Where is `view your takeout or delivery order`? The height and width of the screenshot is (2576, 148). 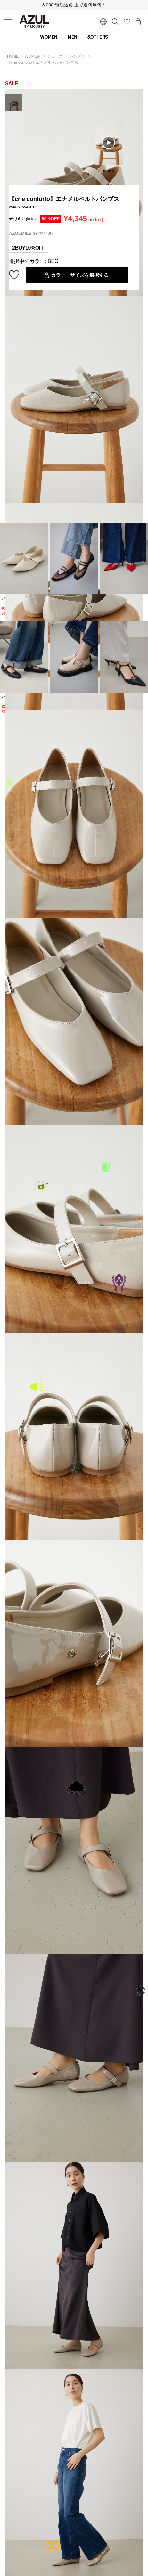
view your takeout or delivery order is located at coordinates (106, 1166).